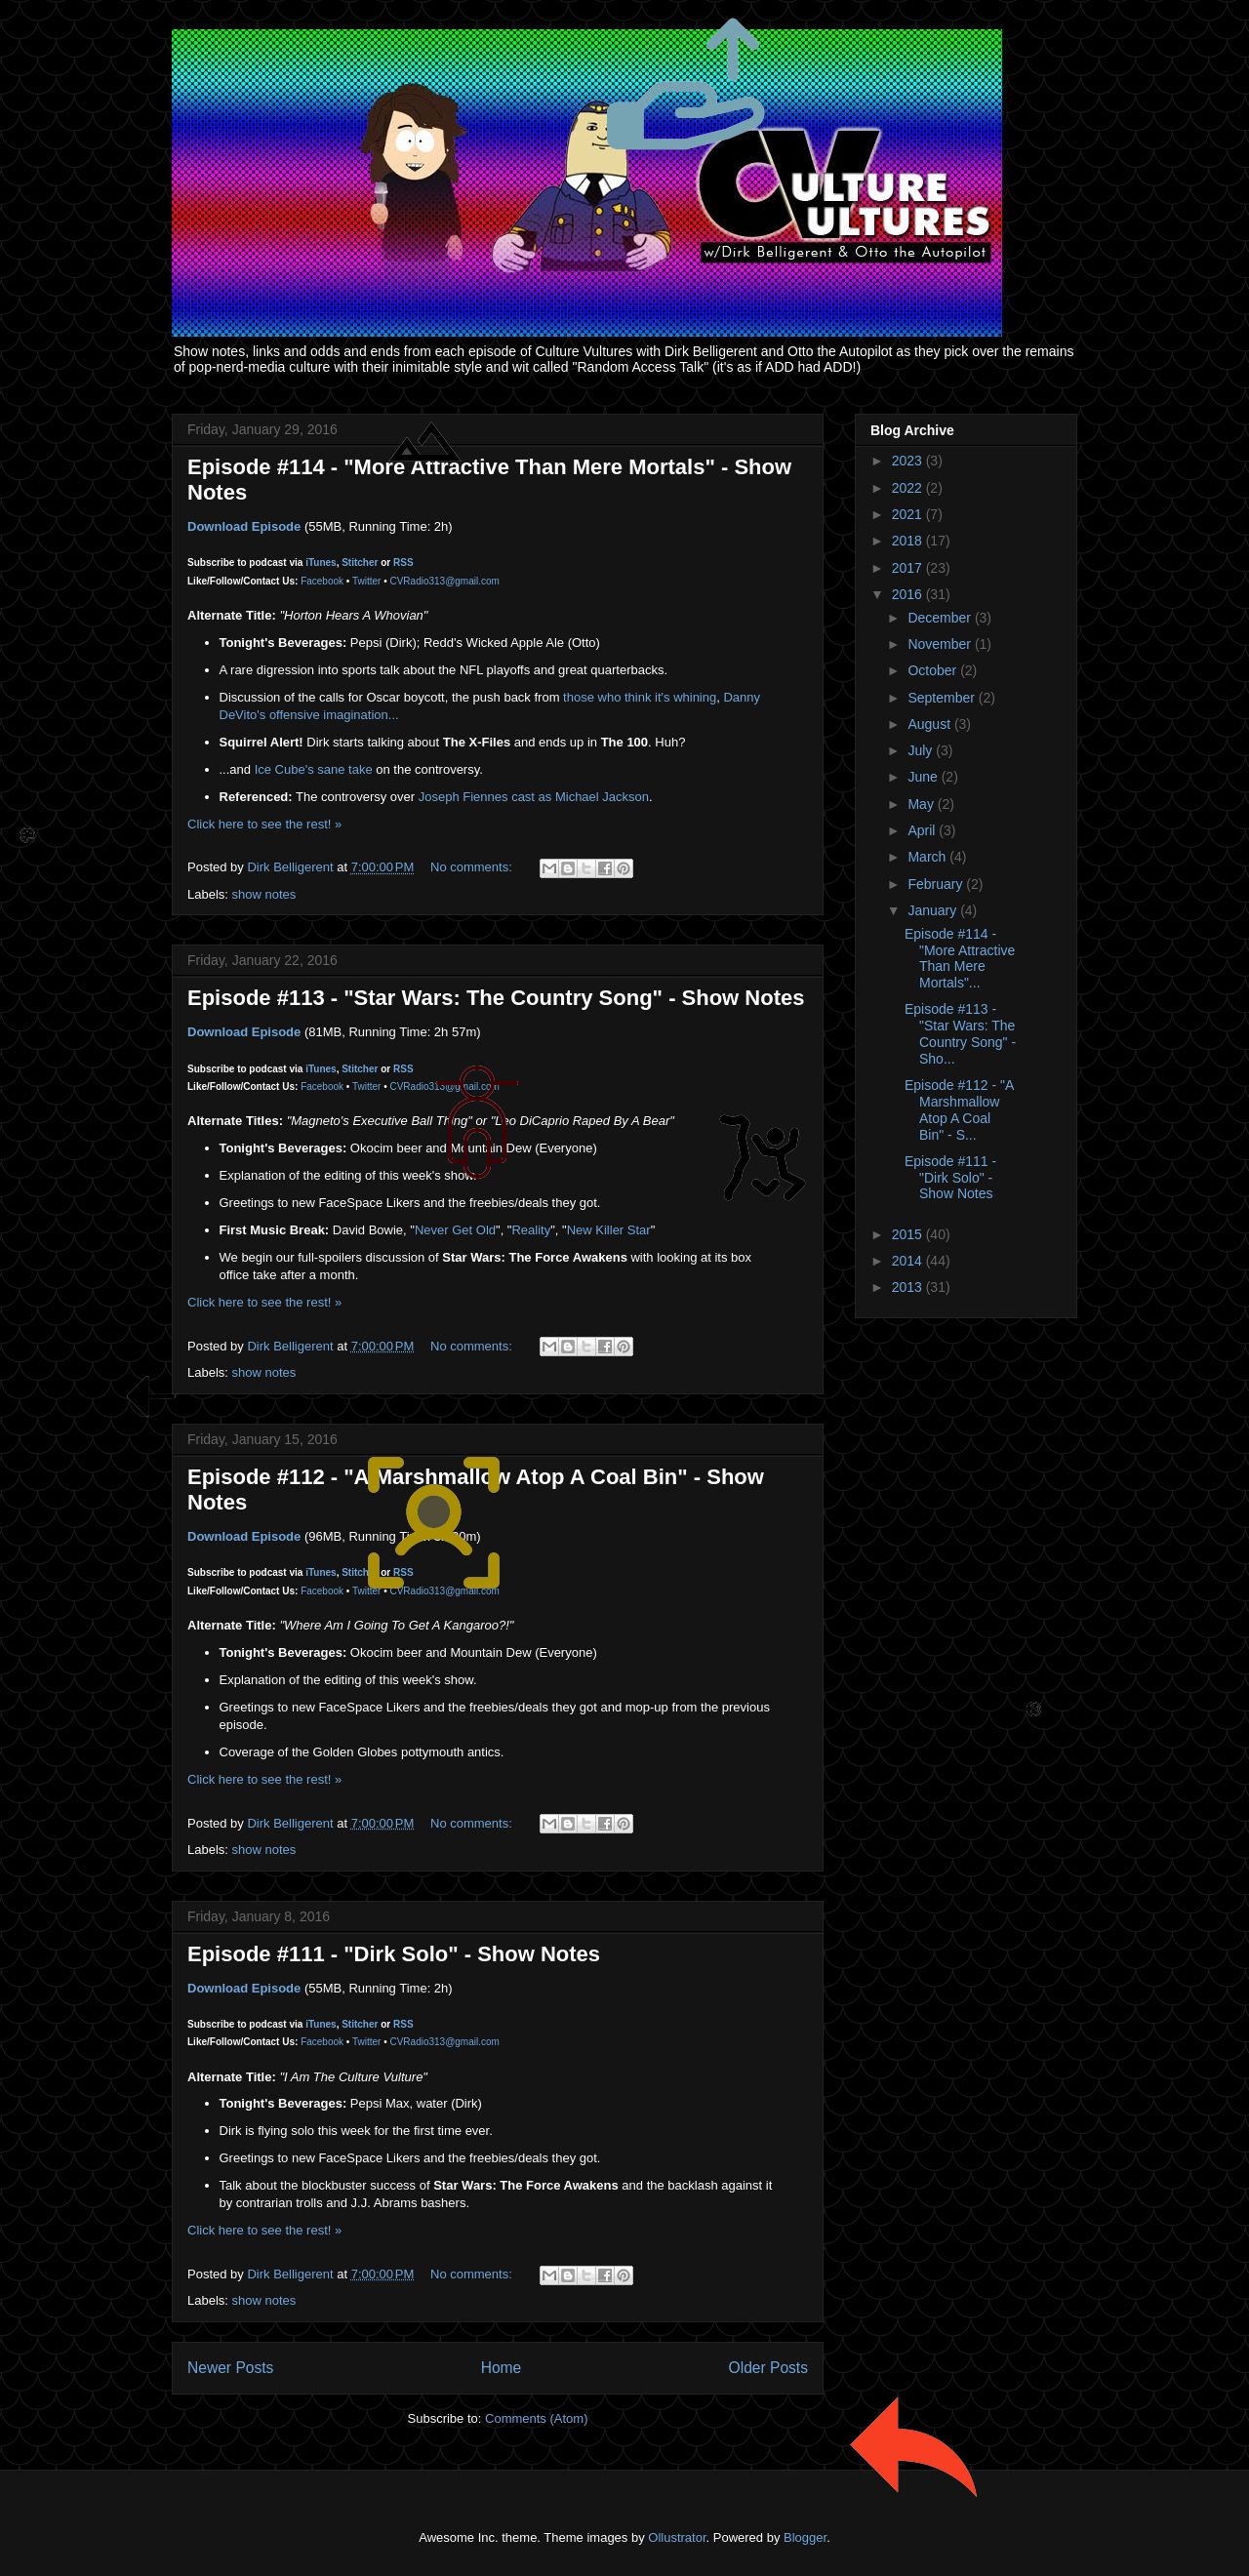 Image resolution: width=1249 pixels, height=2576 pixels. Describe the element at coordinates (151, 1396) in the screenshot. I see `go back to the previous screen` at that location.